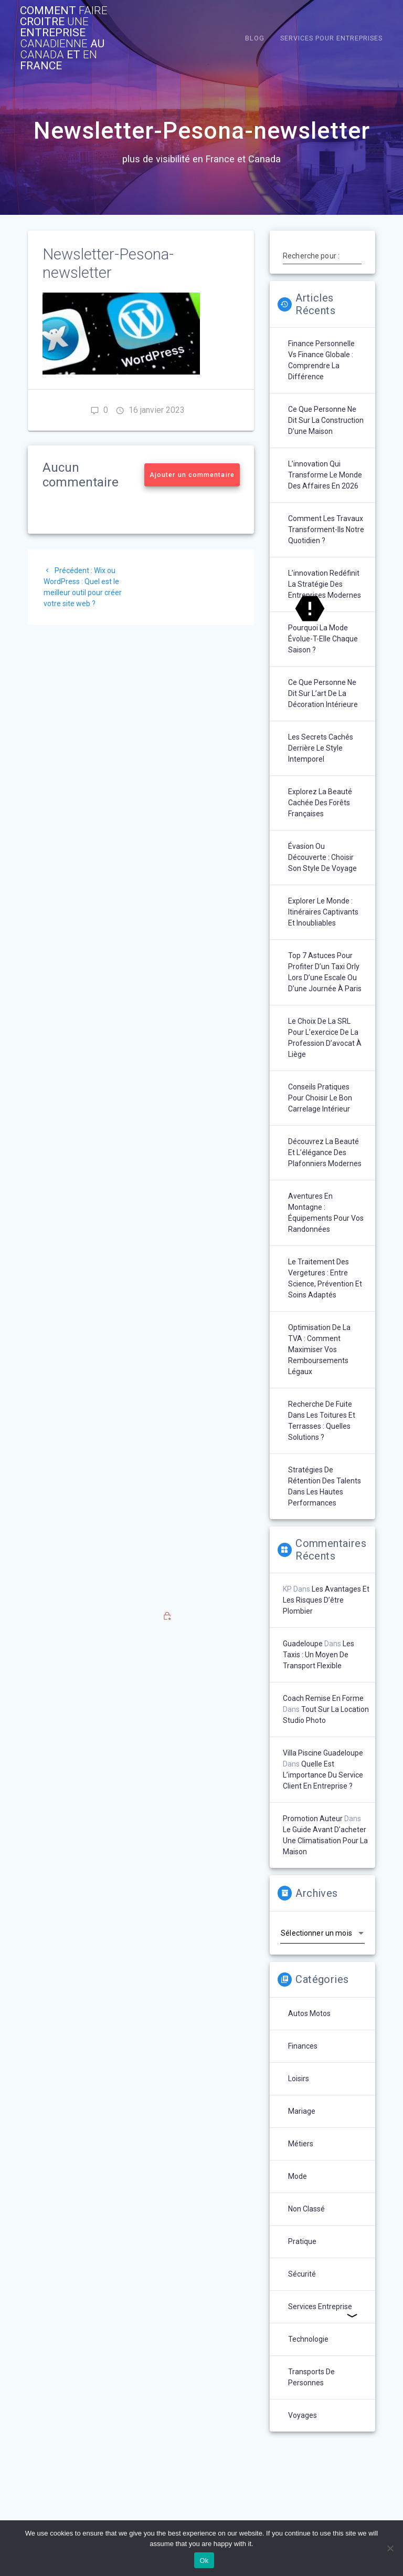 This screenshot has width=403, height=2576. Describe the element at coordinates (167, 1616) in the screenshot. I see `mark a password or credential as a favorite` at that location.